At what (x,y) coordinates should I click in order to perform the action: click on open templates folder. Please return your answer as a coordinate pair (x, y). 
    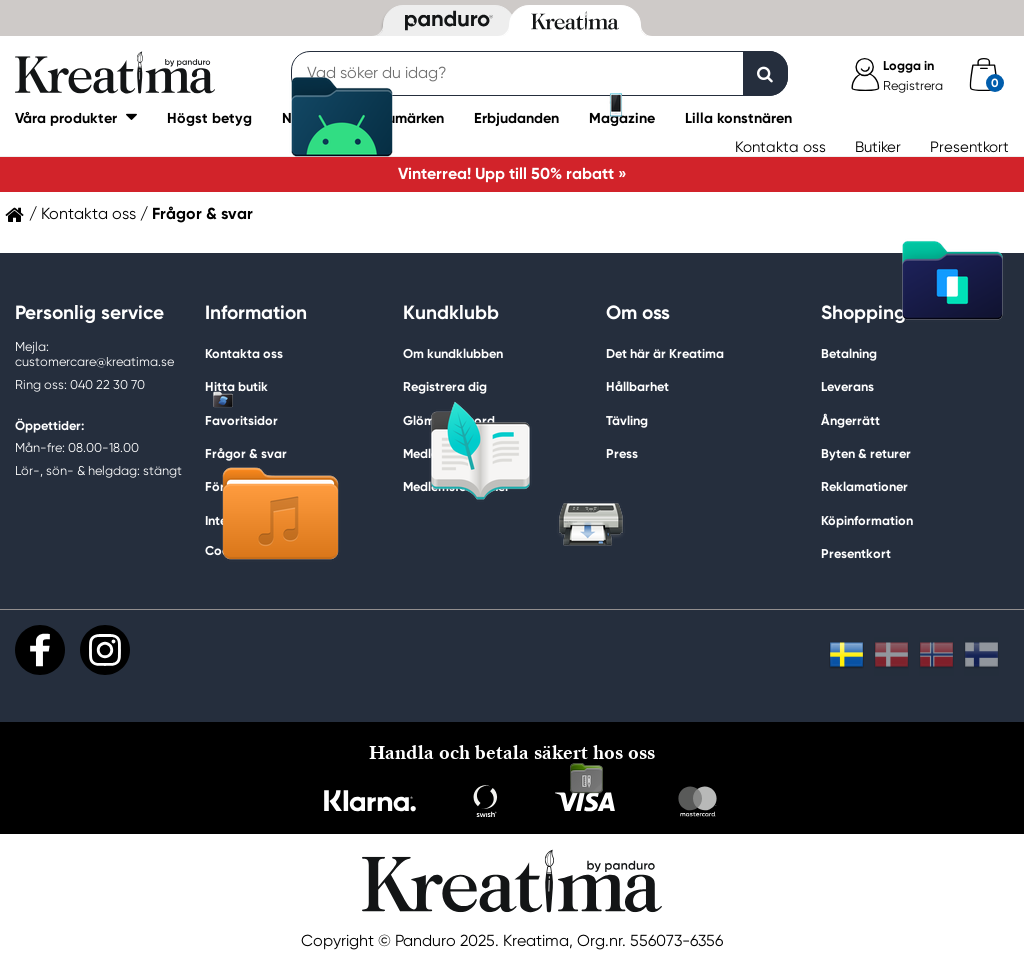
    Looking at the image, I should click on (586, 777).